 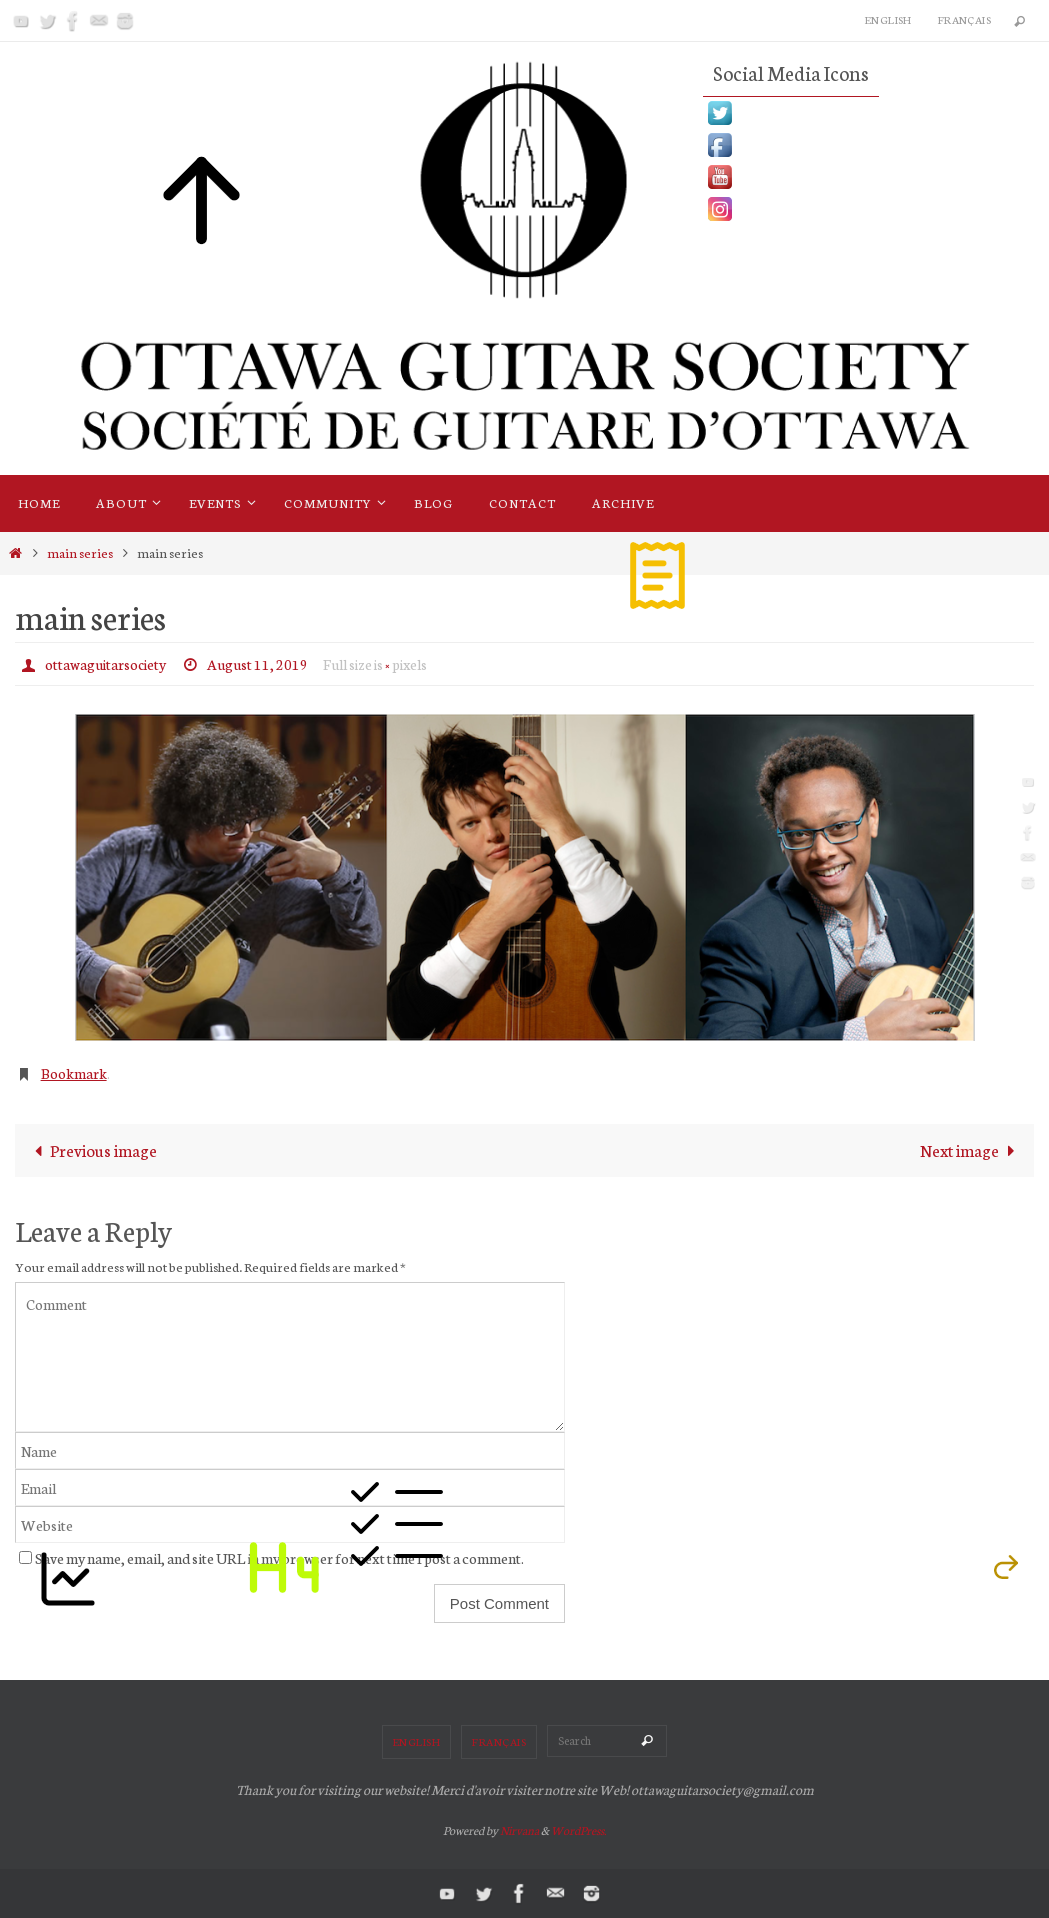 What do you see at coordinates (1006, 1567) in the screenshot?
I see `redo the last undone action` at bounding box center [1006, 1567].